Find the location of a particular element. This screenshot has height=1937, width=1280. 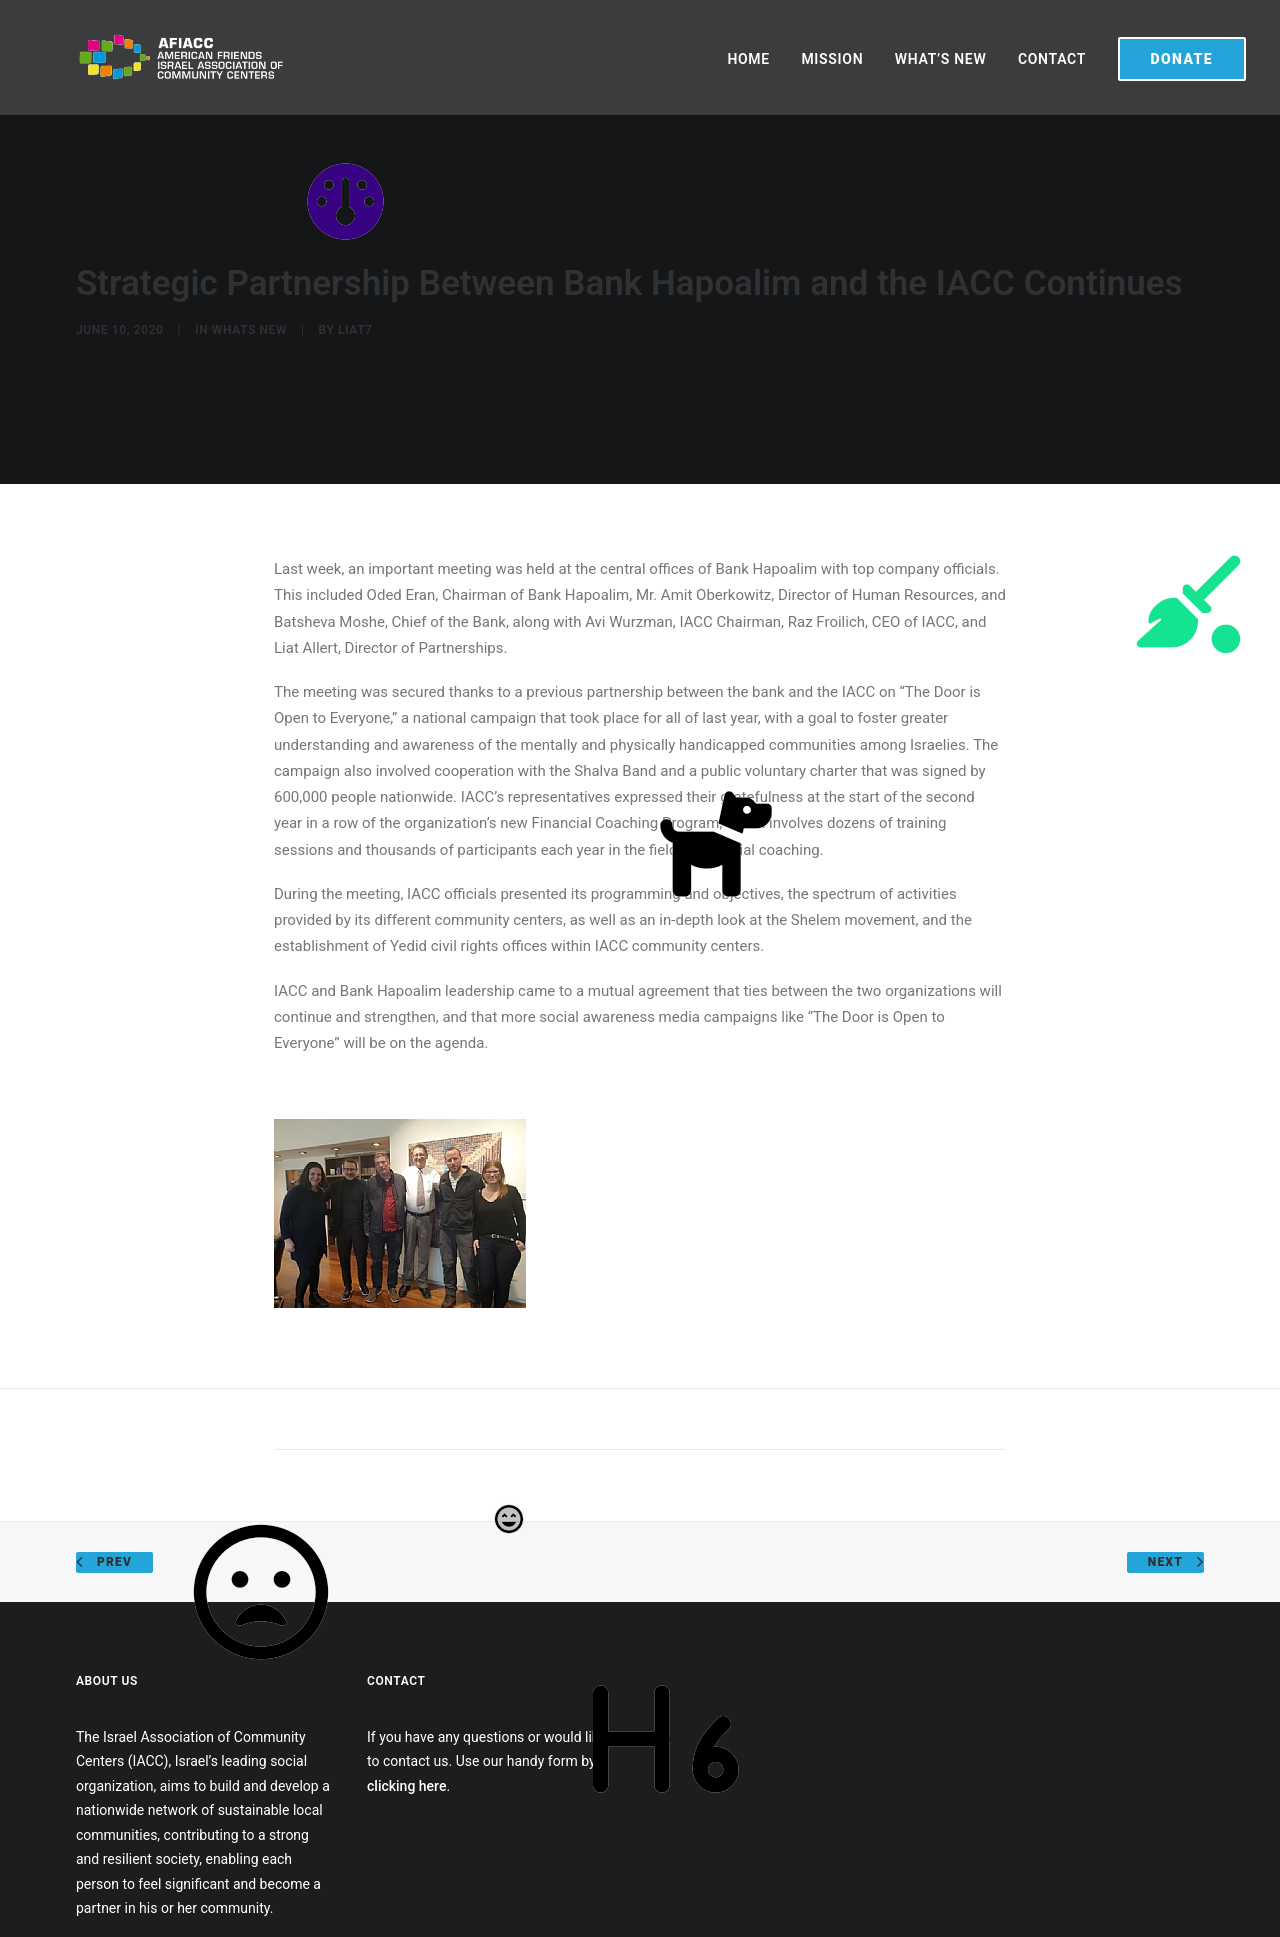

view performance metrics or system speed is located at coordinates (345, 201).